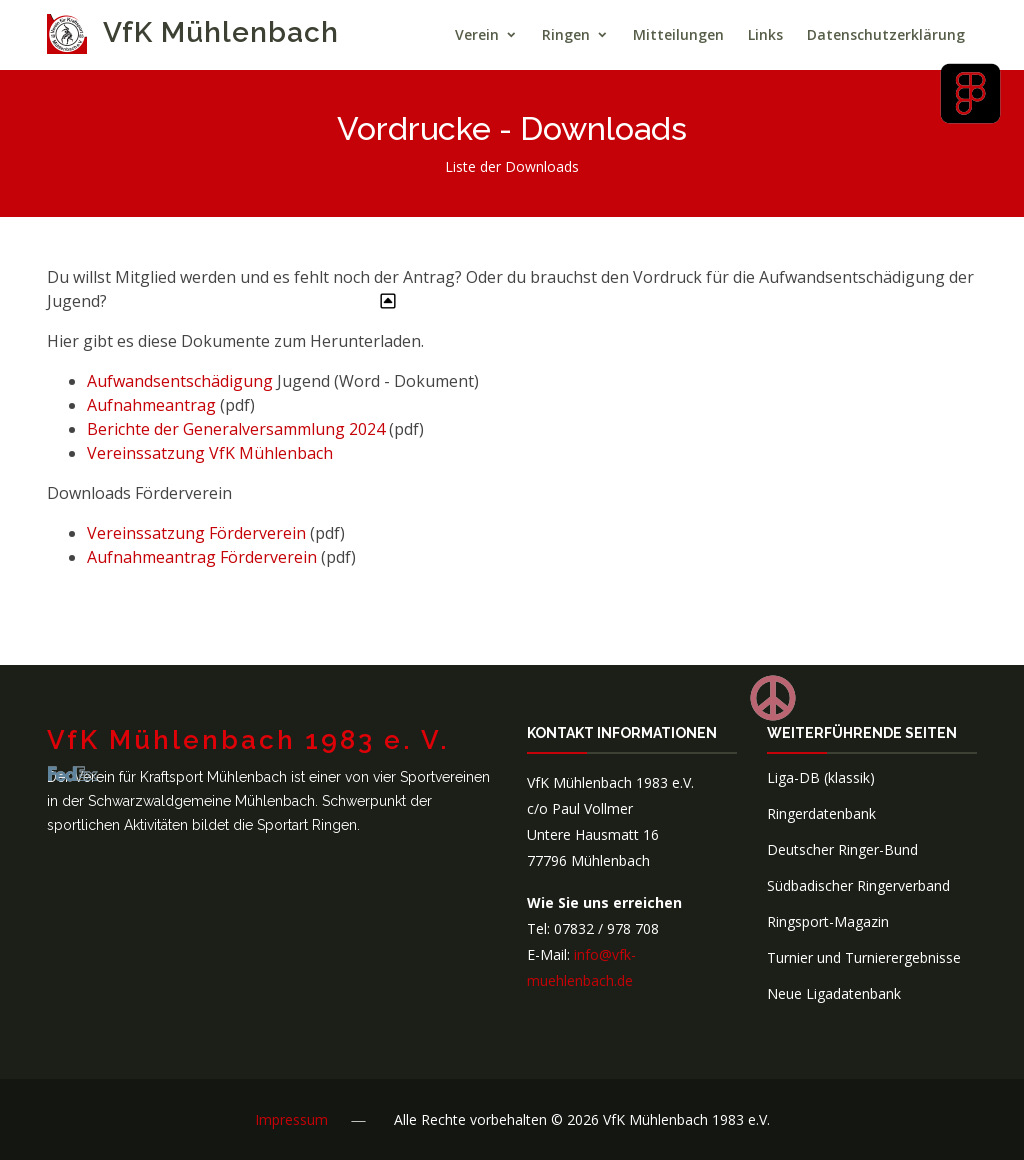 This screenshot has height=1160, width=1024. What do you see at coordinates (73, 774) in the screenshot?
I see `fedex shipping or delivery services` at bounding box center [73, 774].